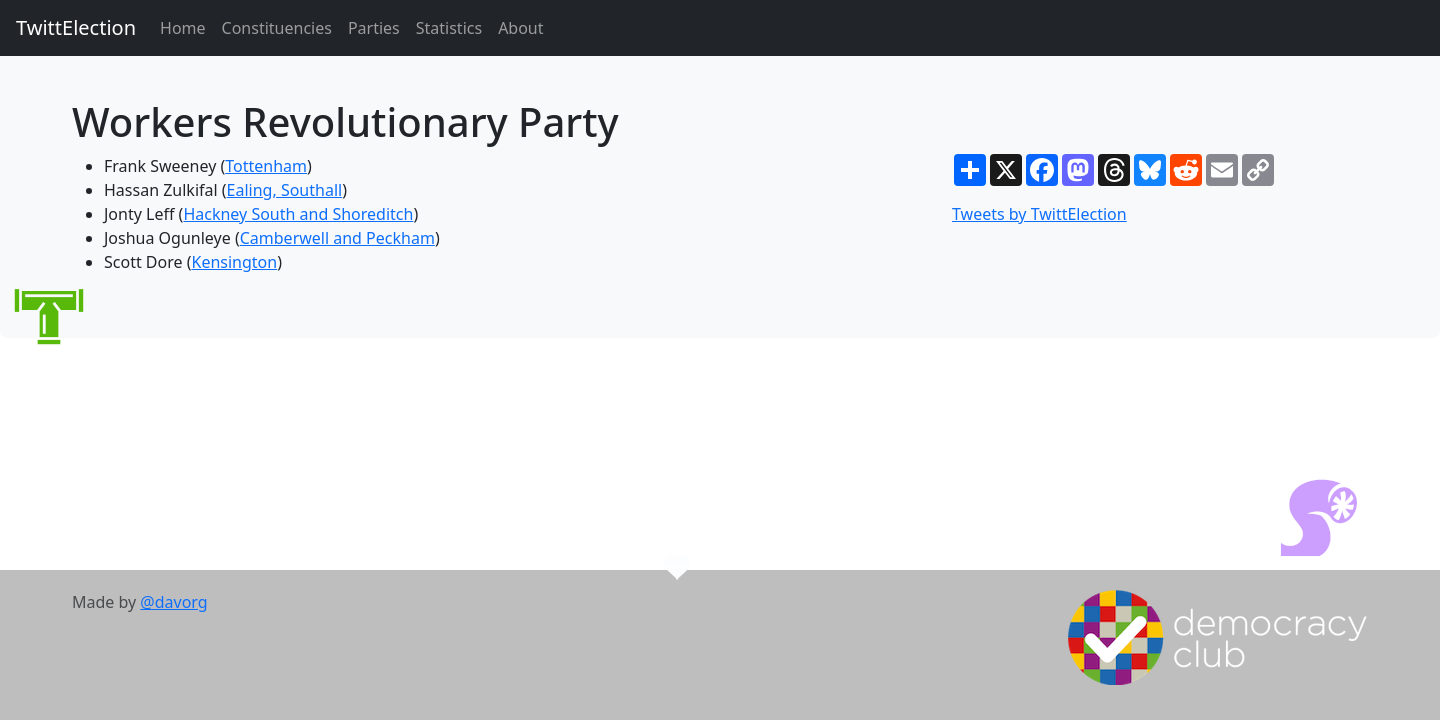  Describe the element at coordinates (677, 568) in the screenshot. I see `view health or fitness tracking data` at that location.